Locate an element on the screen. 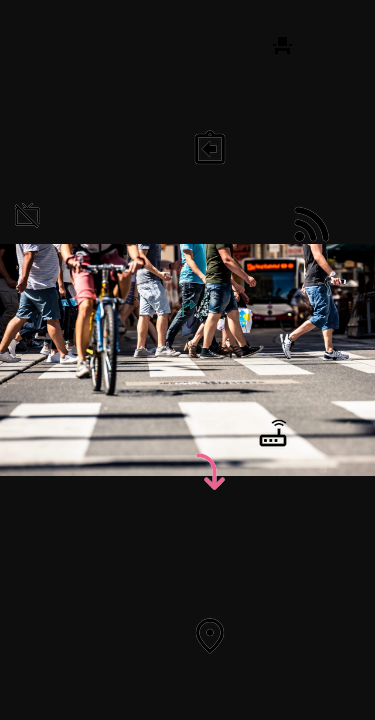 The height and width of the screenshot is (720, 375). access router or network settings is located at coordinates (273, 433).